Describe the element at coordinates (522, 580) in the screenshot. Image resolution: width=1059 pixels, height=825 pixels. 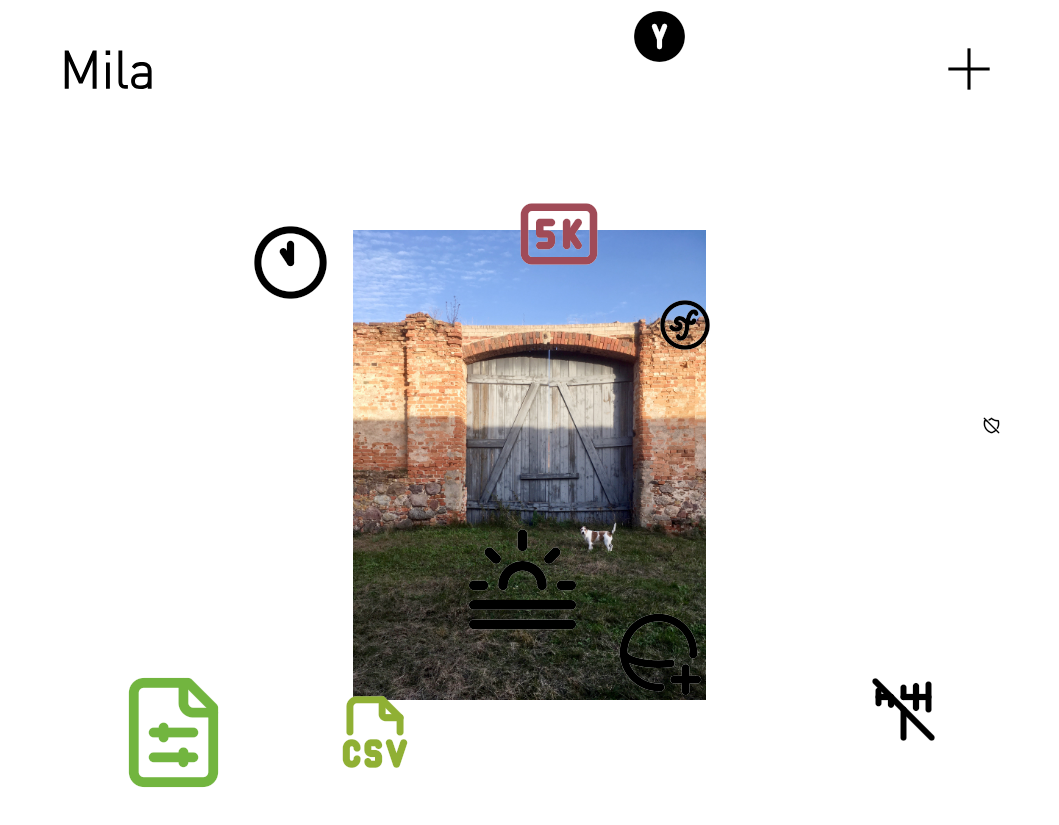
I see `indicates hazy or foggy weather conditions` at that location.